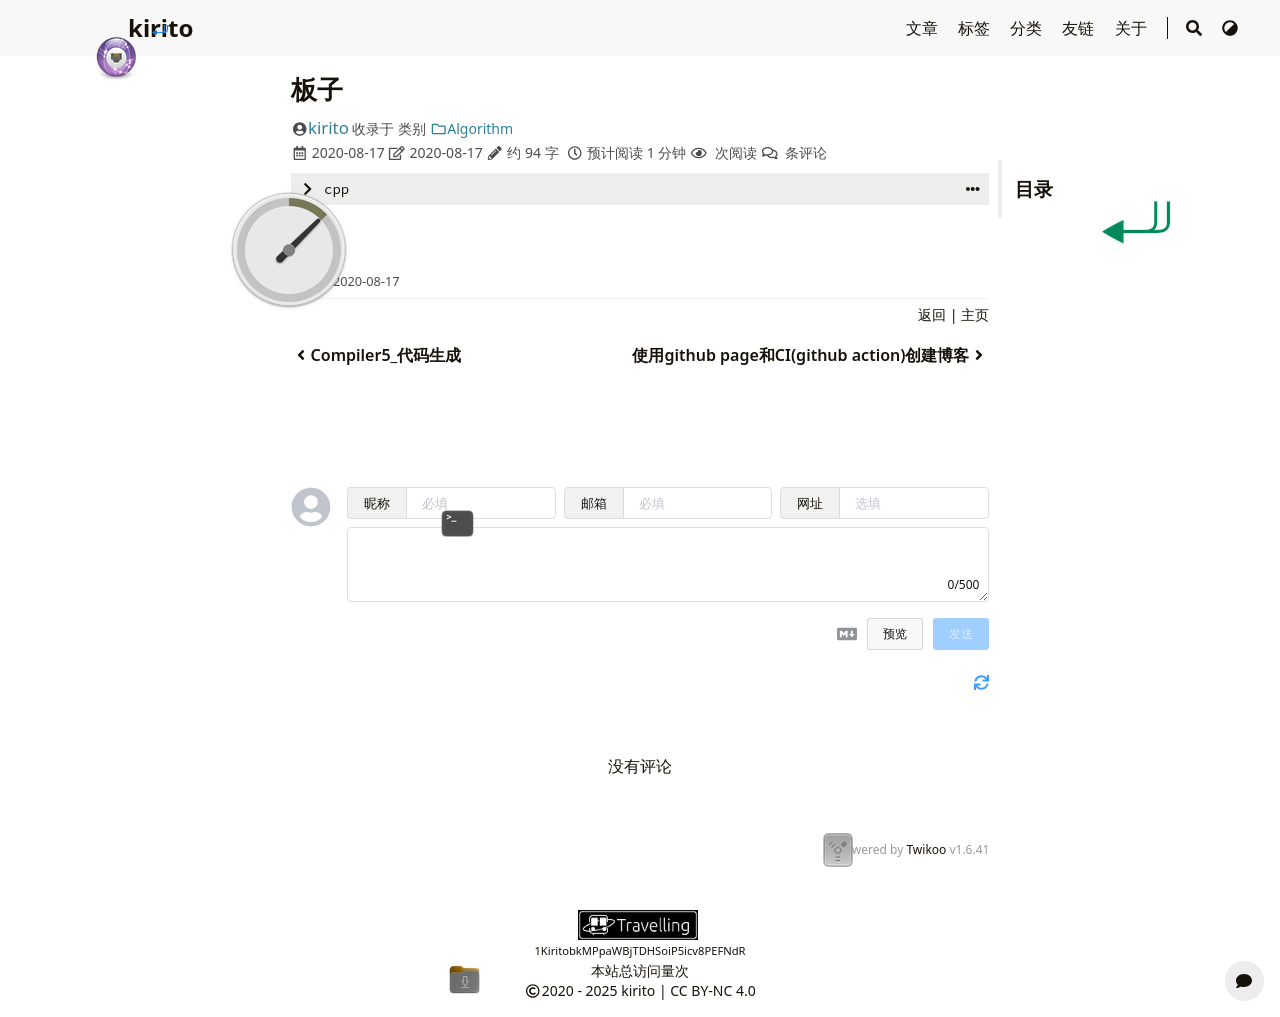 The width and height of the screenshot is (1280, 1017). What do you see at coordinates (838, 850) in the screenshot?
I see `access firewire external hard drive` at bounding box center [838, 850].